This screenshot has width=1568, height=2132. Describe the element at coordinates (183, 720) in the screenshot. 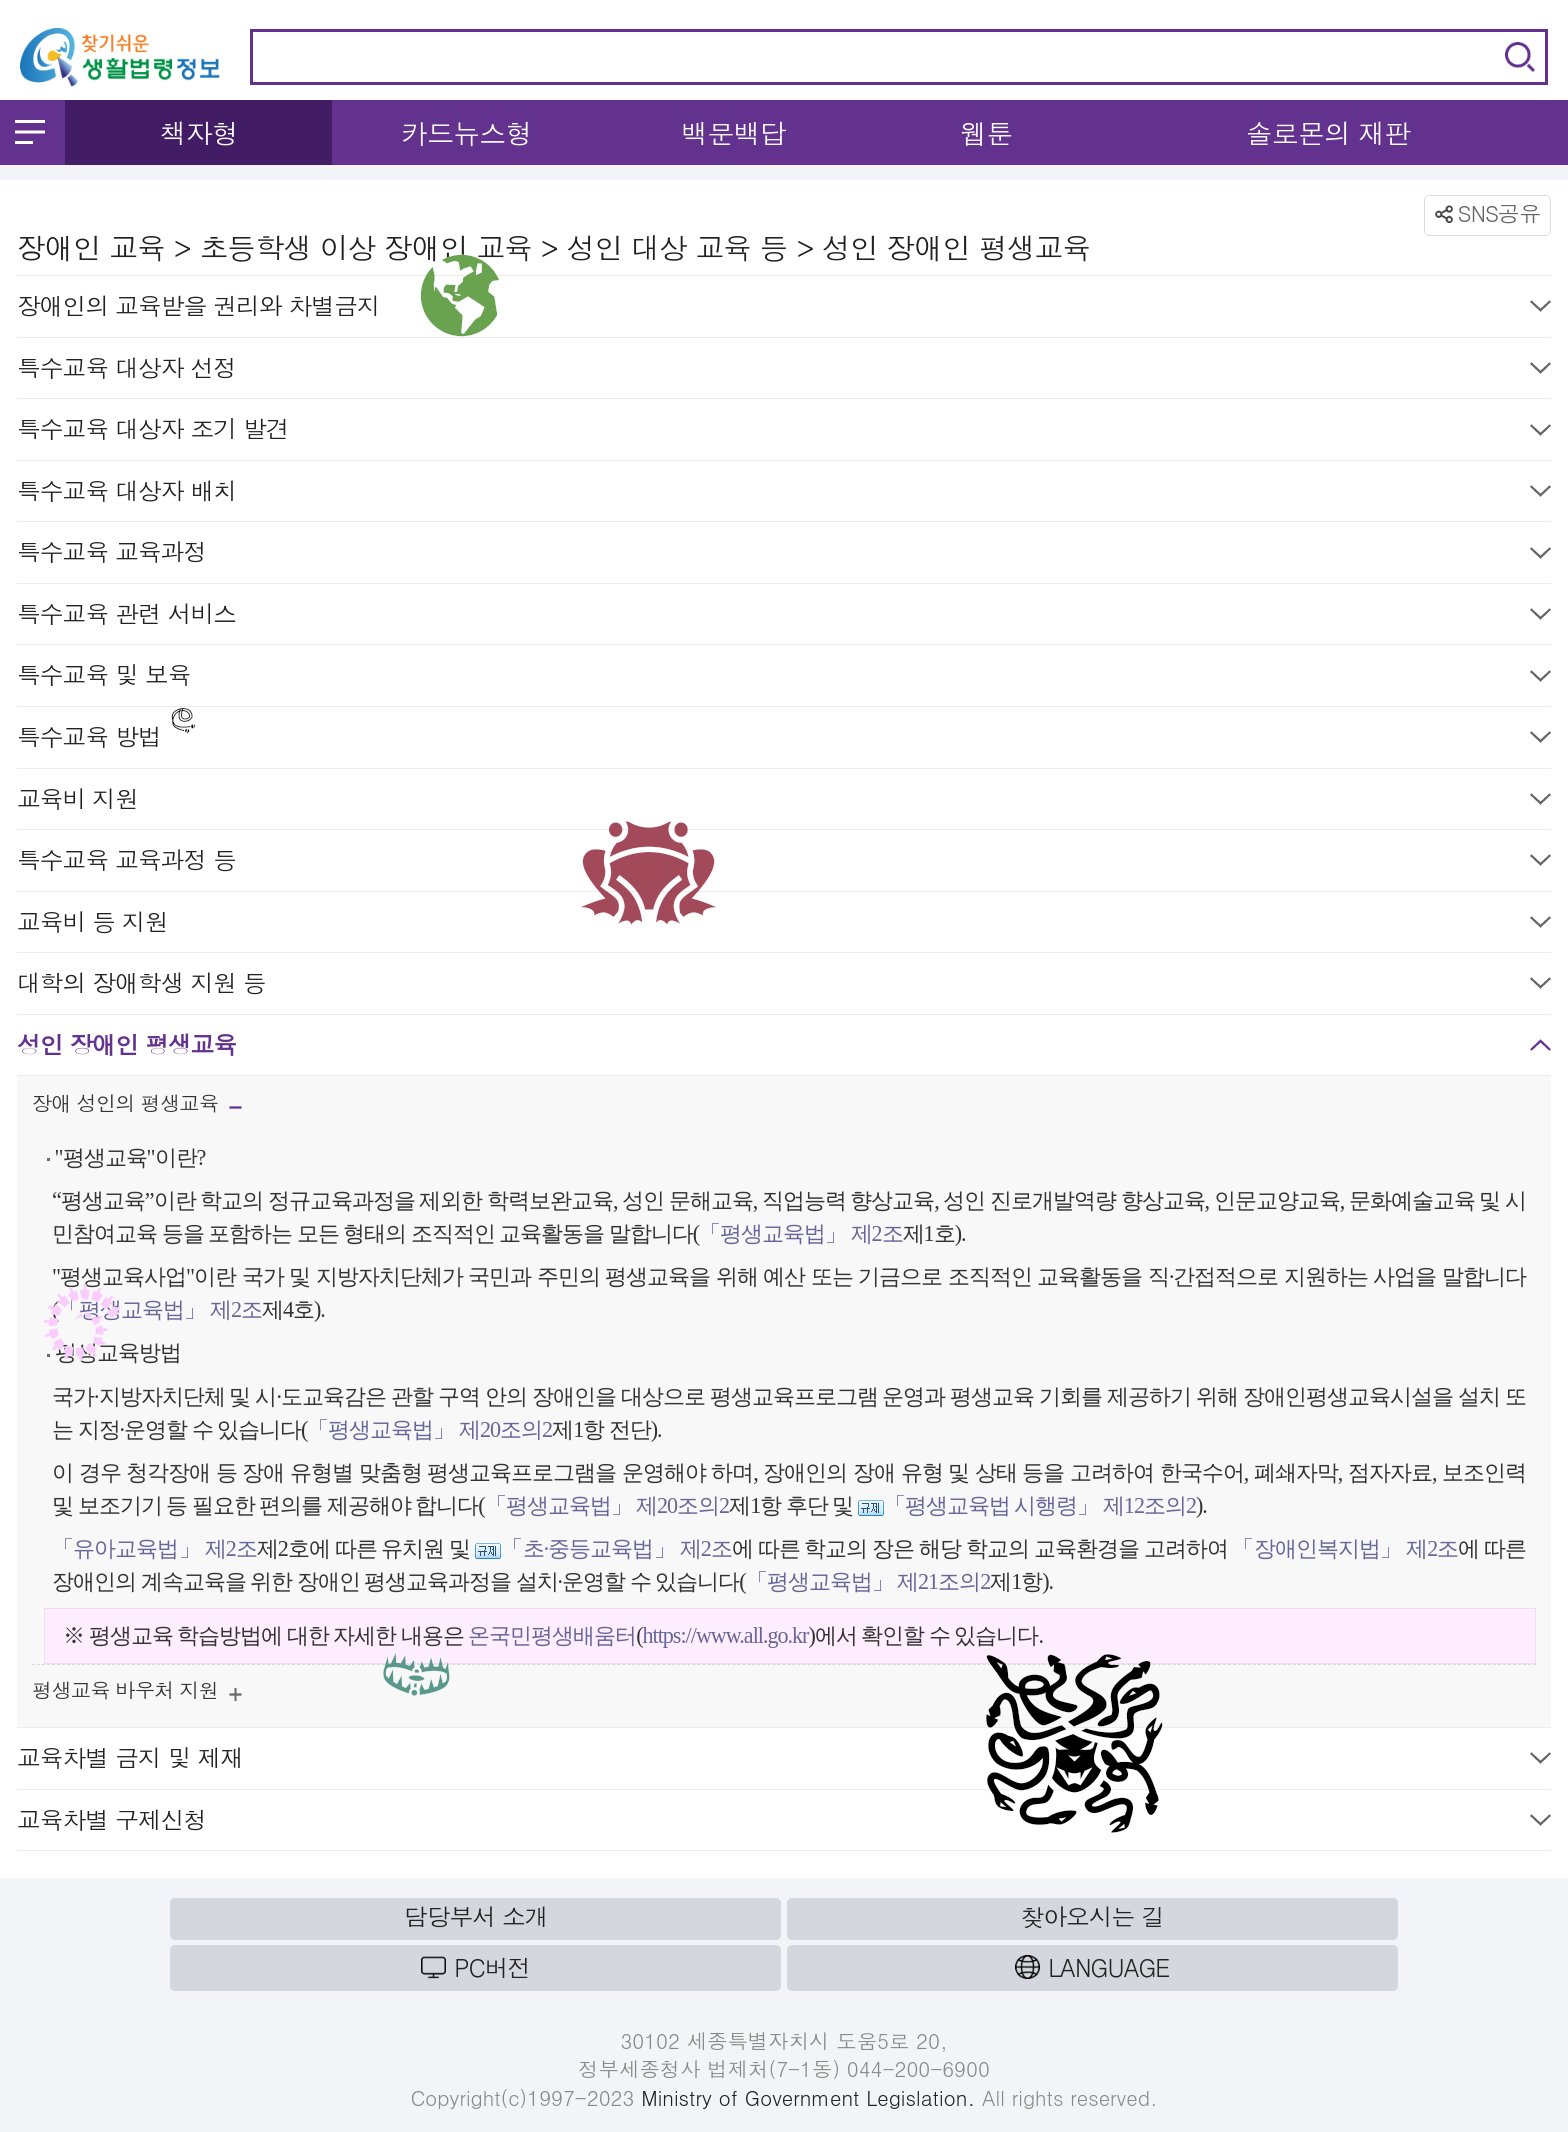

I see `hunting bolas weapon item in game inventory` at that location.